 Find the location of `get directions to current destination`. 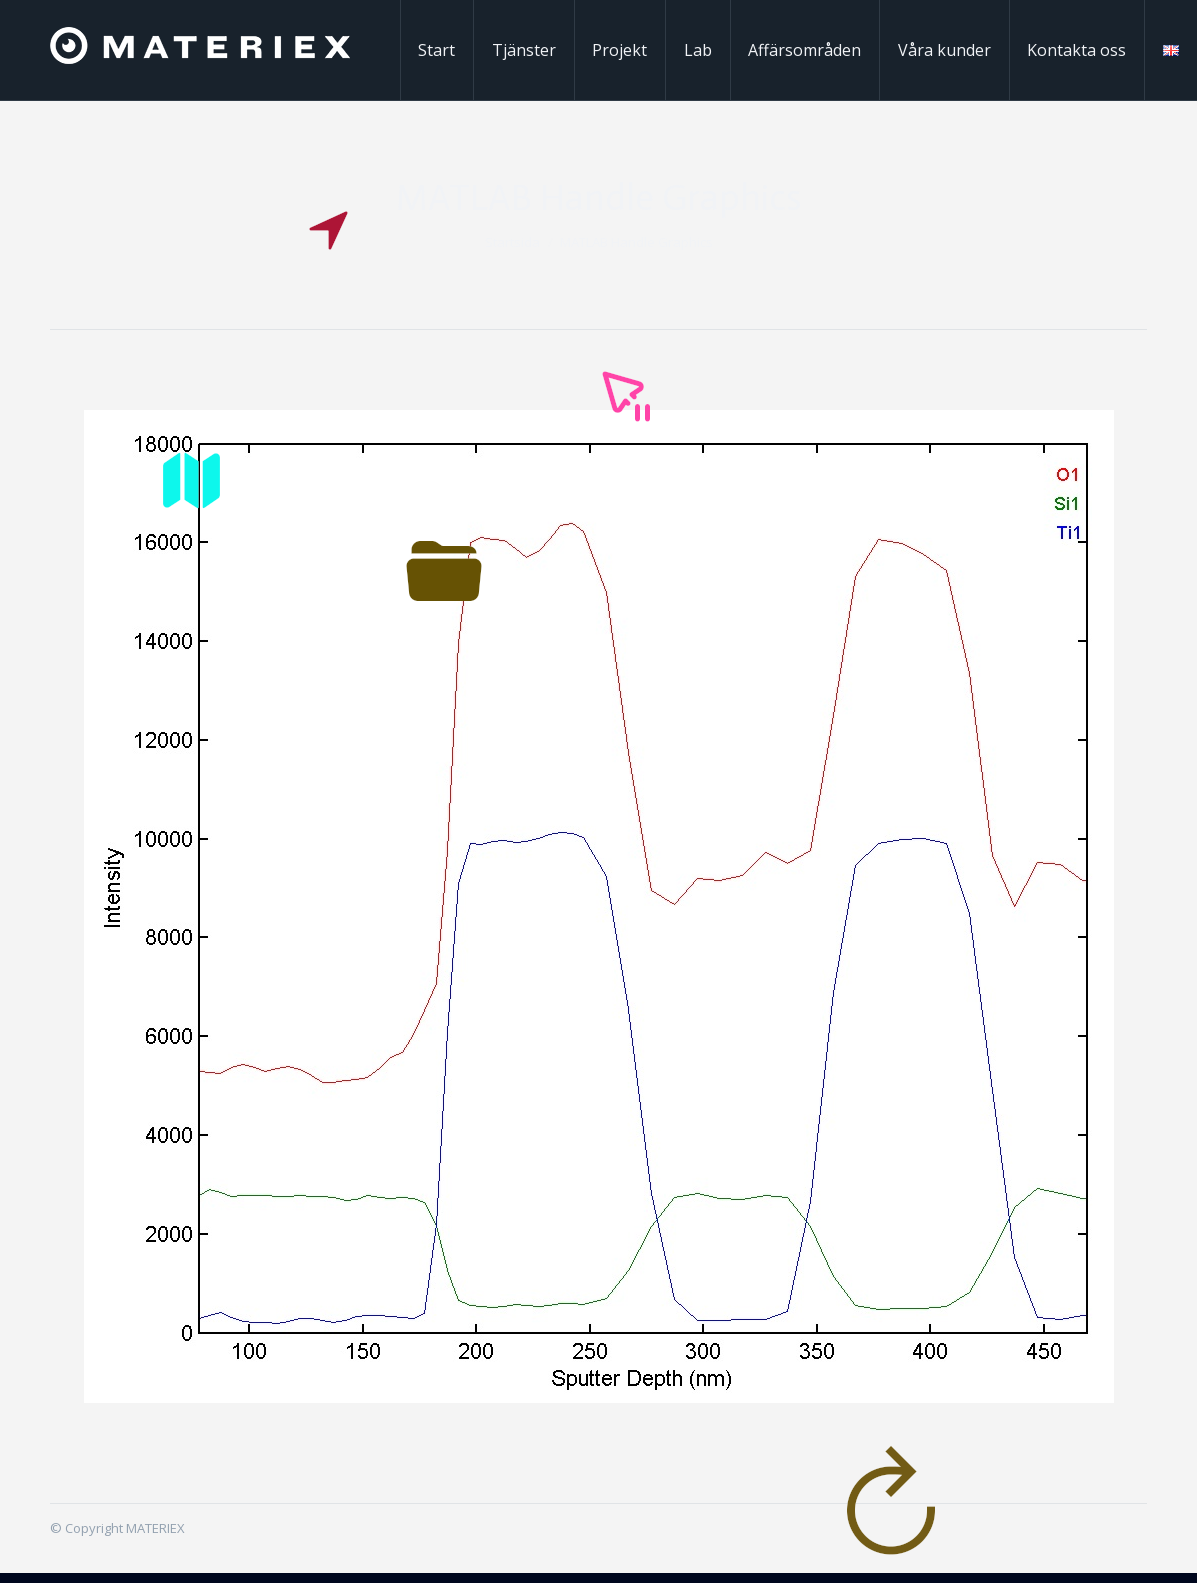

get directions to current destination is located at coordinates (328, 230).